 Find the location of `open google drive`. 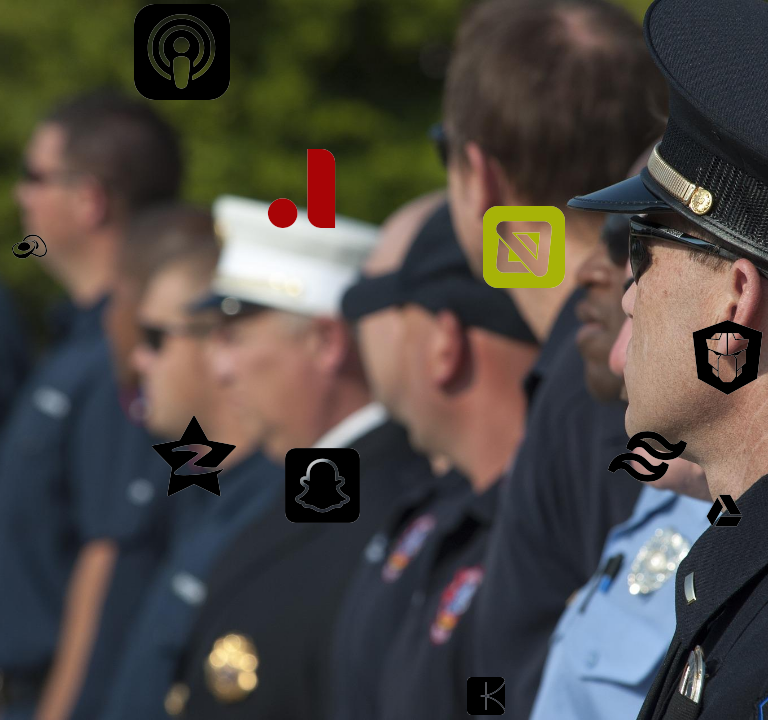

open google drive is located at coordinates (724, 510).